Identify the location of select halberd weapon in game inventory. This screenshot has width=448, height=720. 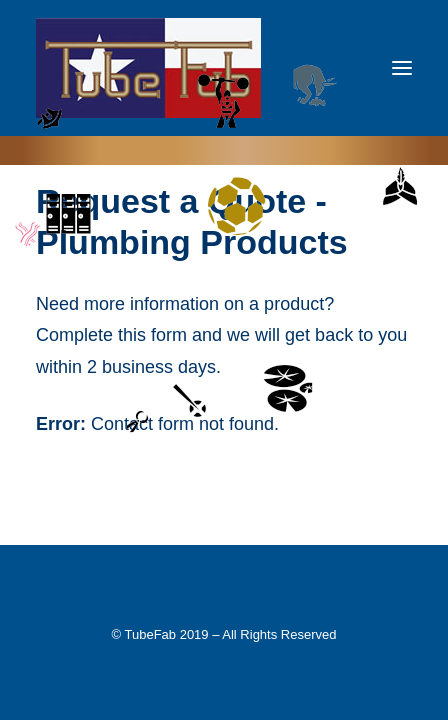
(50, 120).